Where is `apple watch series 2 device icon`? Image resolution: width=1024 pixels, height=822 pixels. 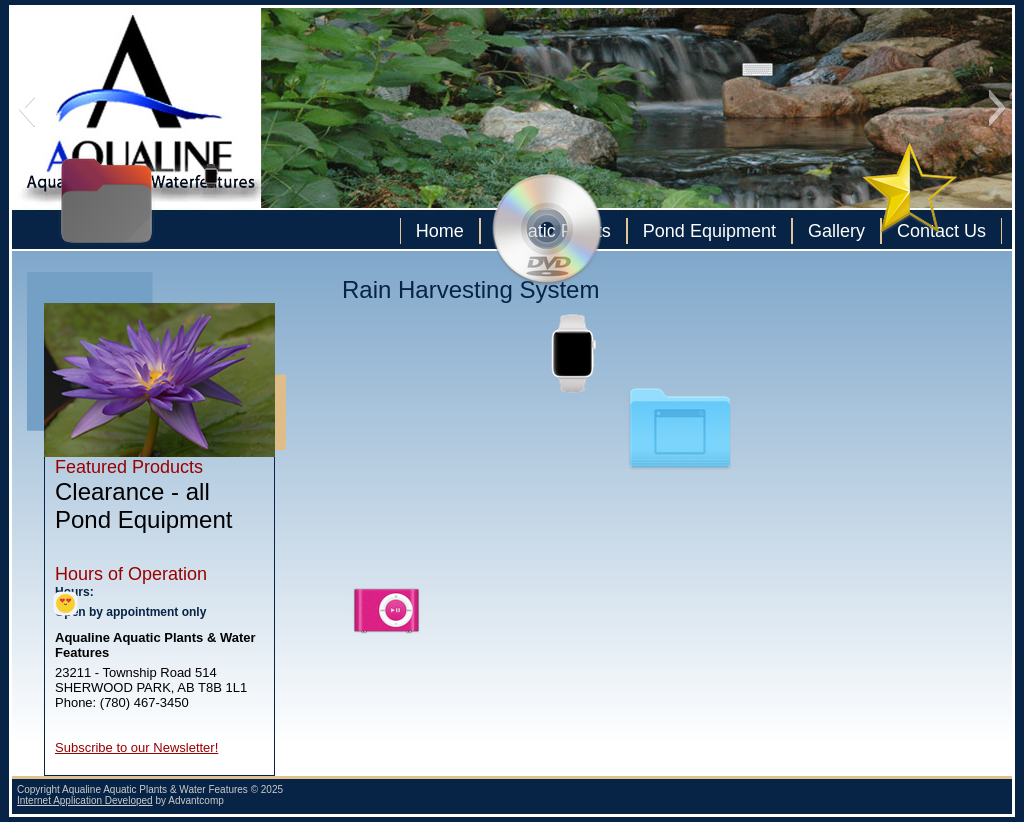
apple watch series 2 device icon is located at coordinates (572, 353).